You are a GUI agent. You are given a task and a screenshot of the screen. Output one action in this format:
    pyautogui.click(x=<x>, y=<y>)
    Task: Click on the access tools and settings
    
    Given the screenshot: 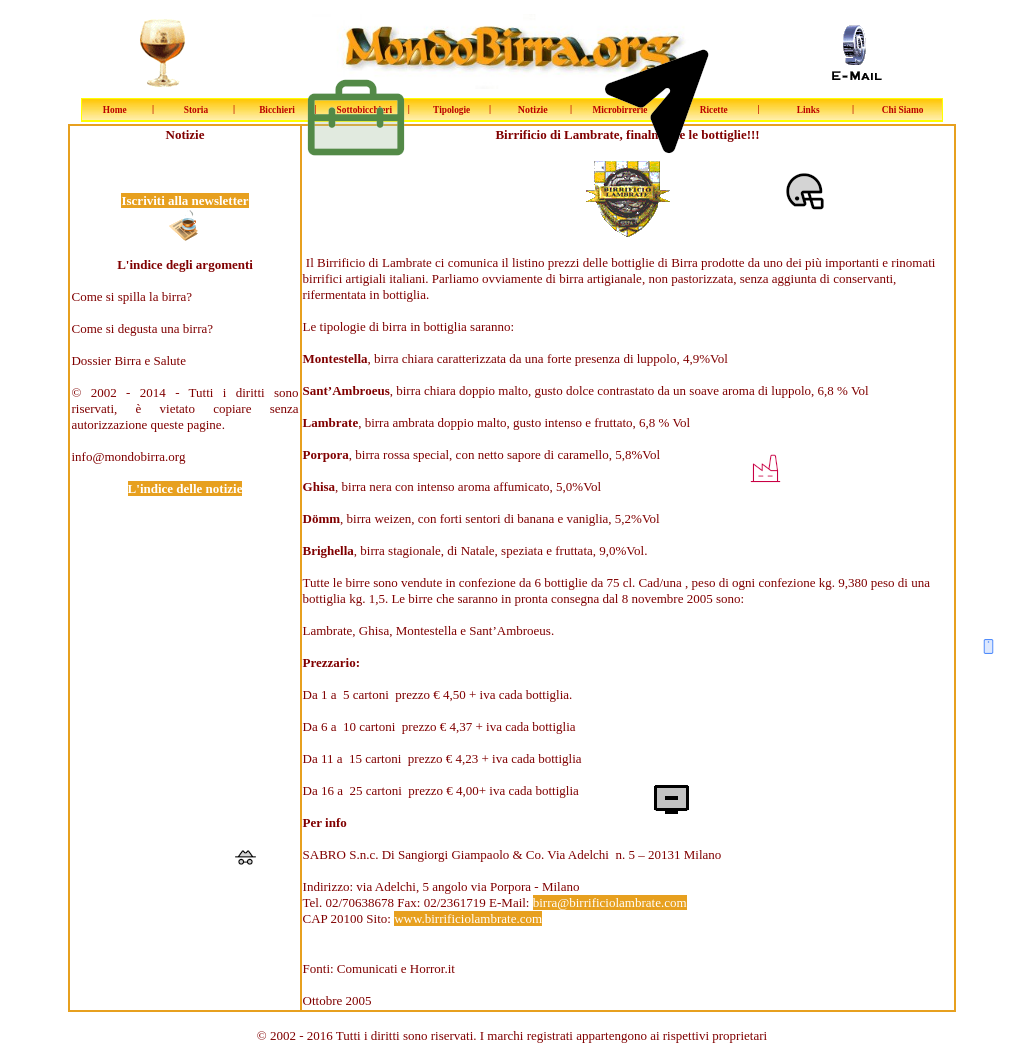 What is the action you would take?
    pyautogui.click(x=356, y=121)
    